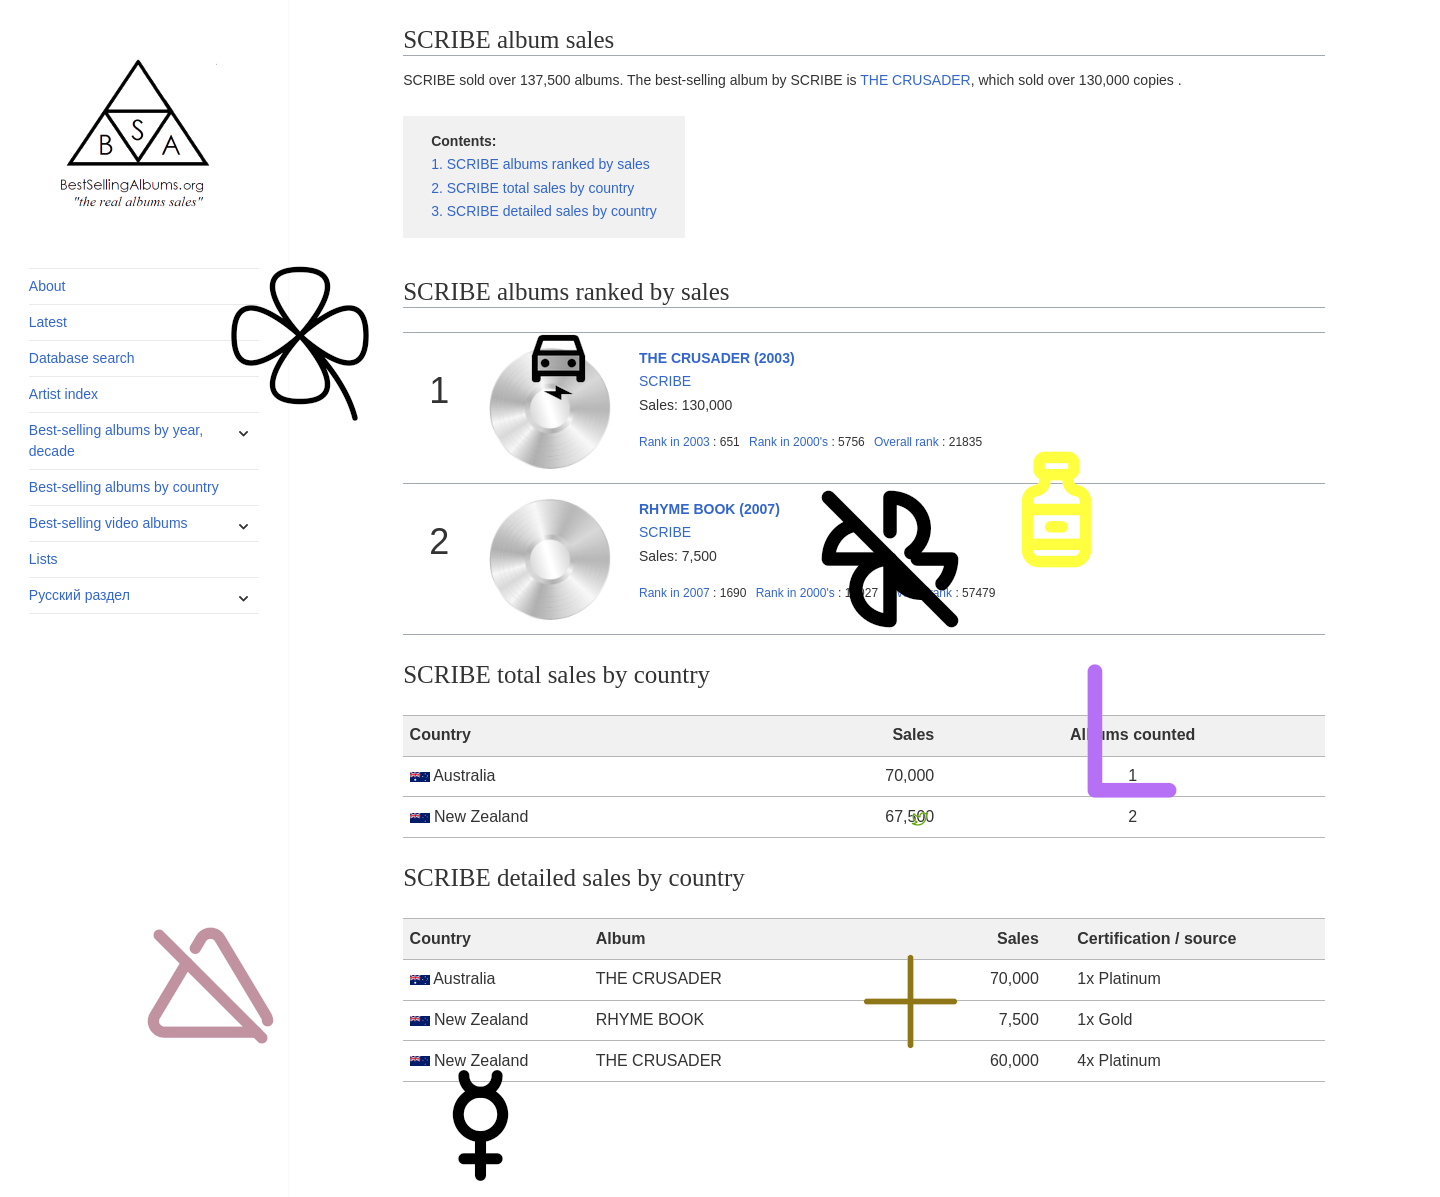 This screenshot has width=1440, height=1197. I want to click on view vaccine or medication information, so click(1056, 509).